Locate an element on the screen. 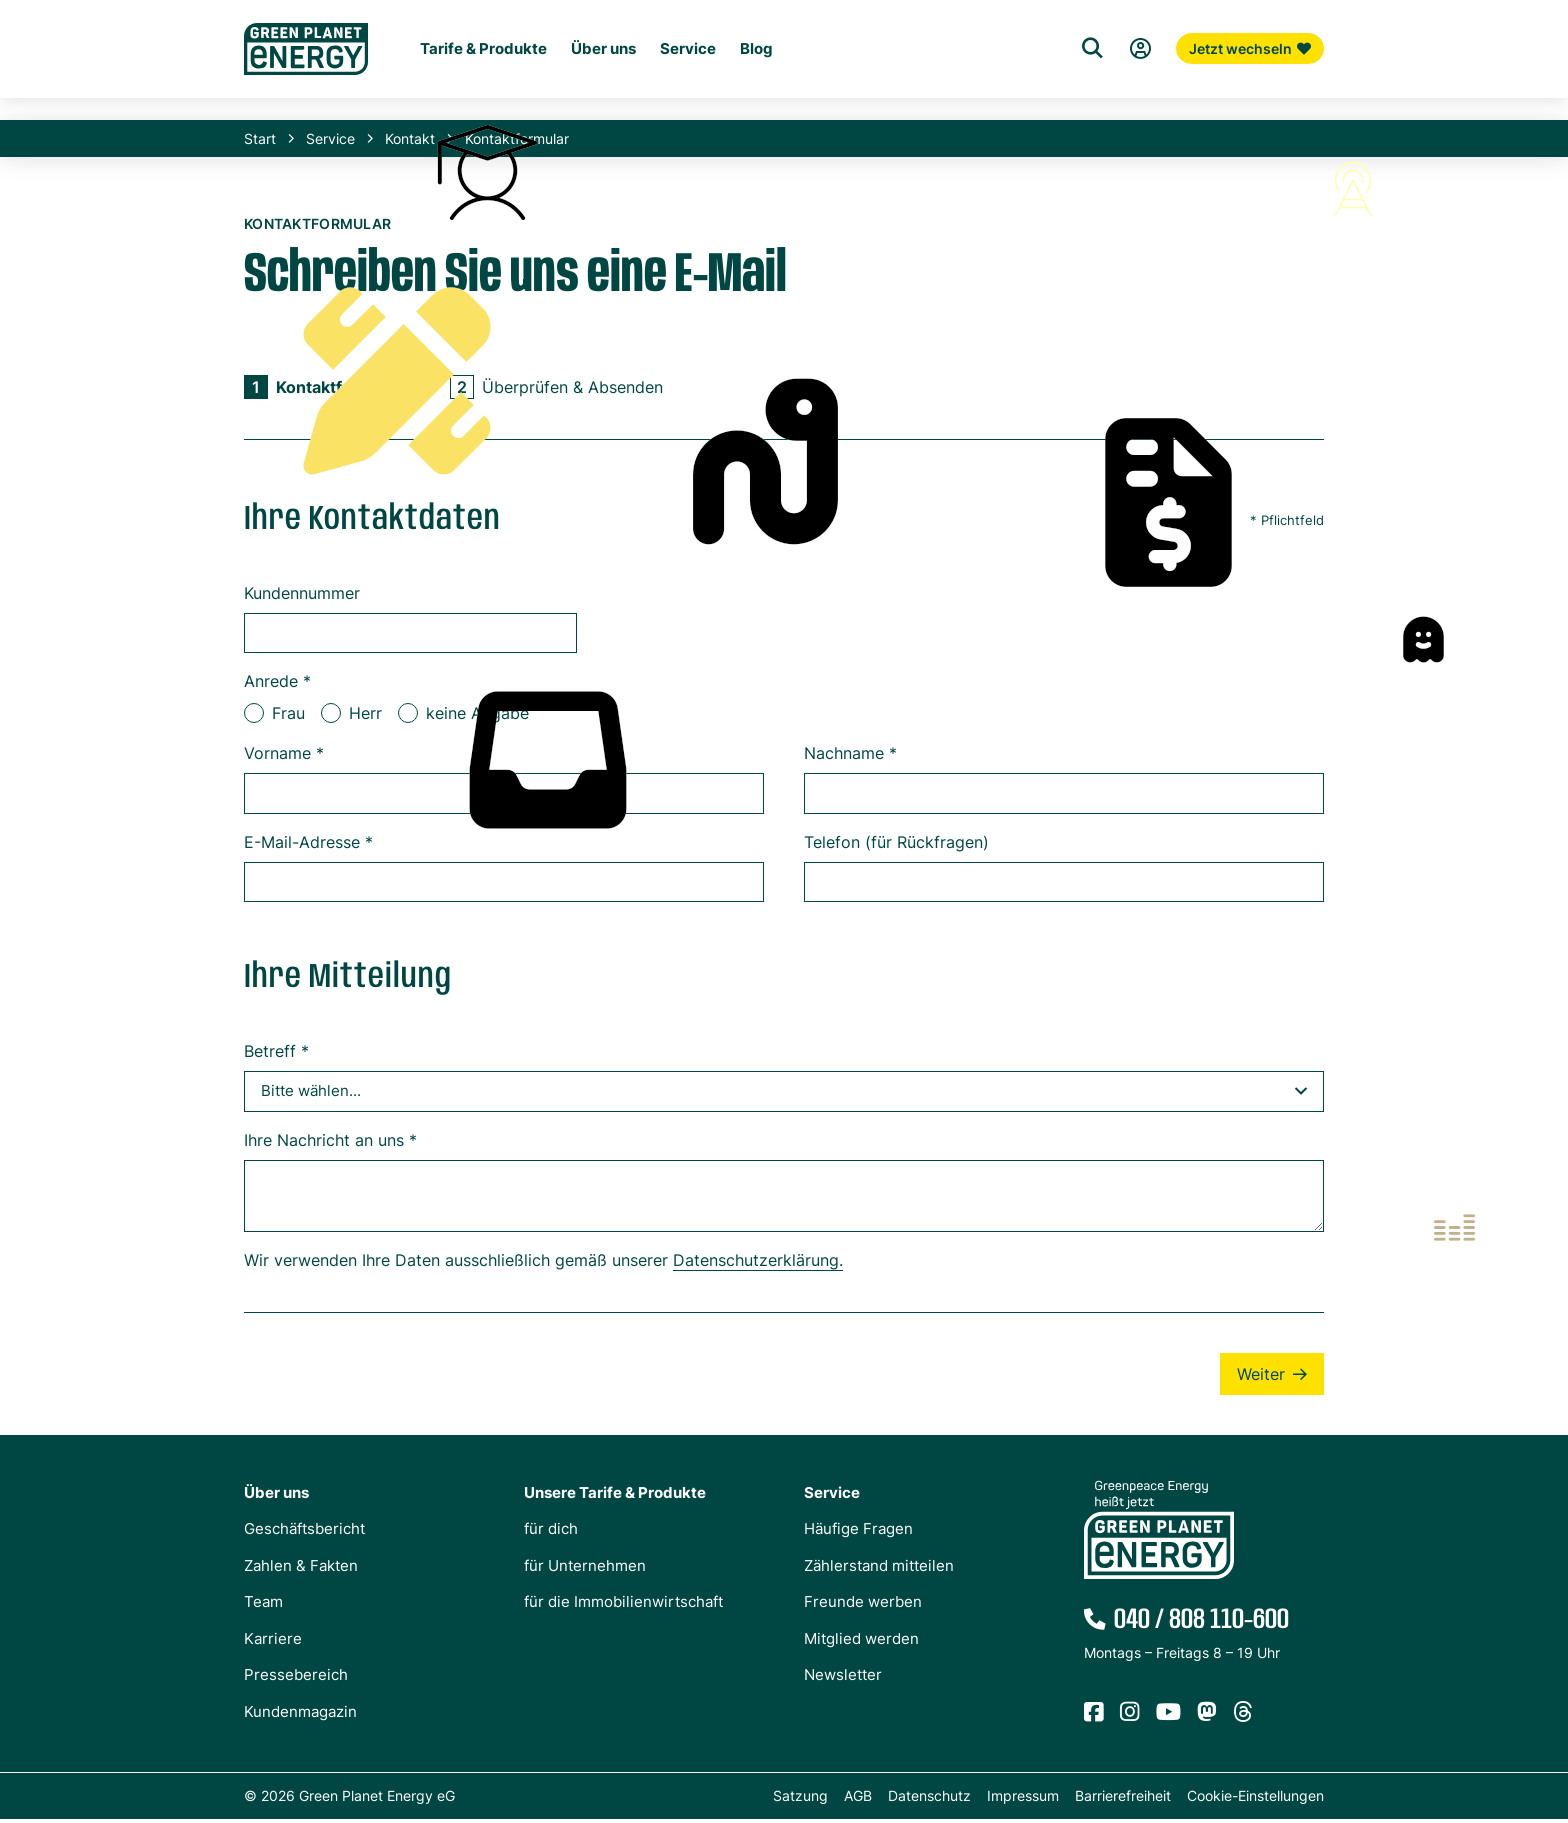  toggle incognito or ghost mode is located at coordinates (1423, 639).